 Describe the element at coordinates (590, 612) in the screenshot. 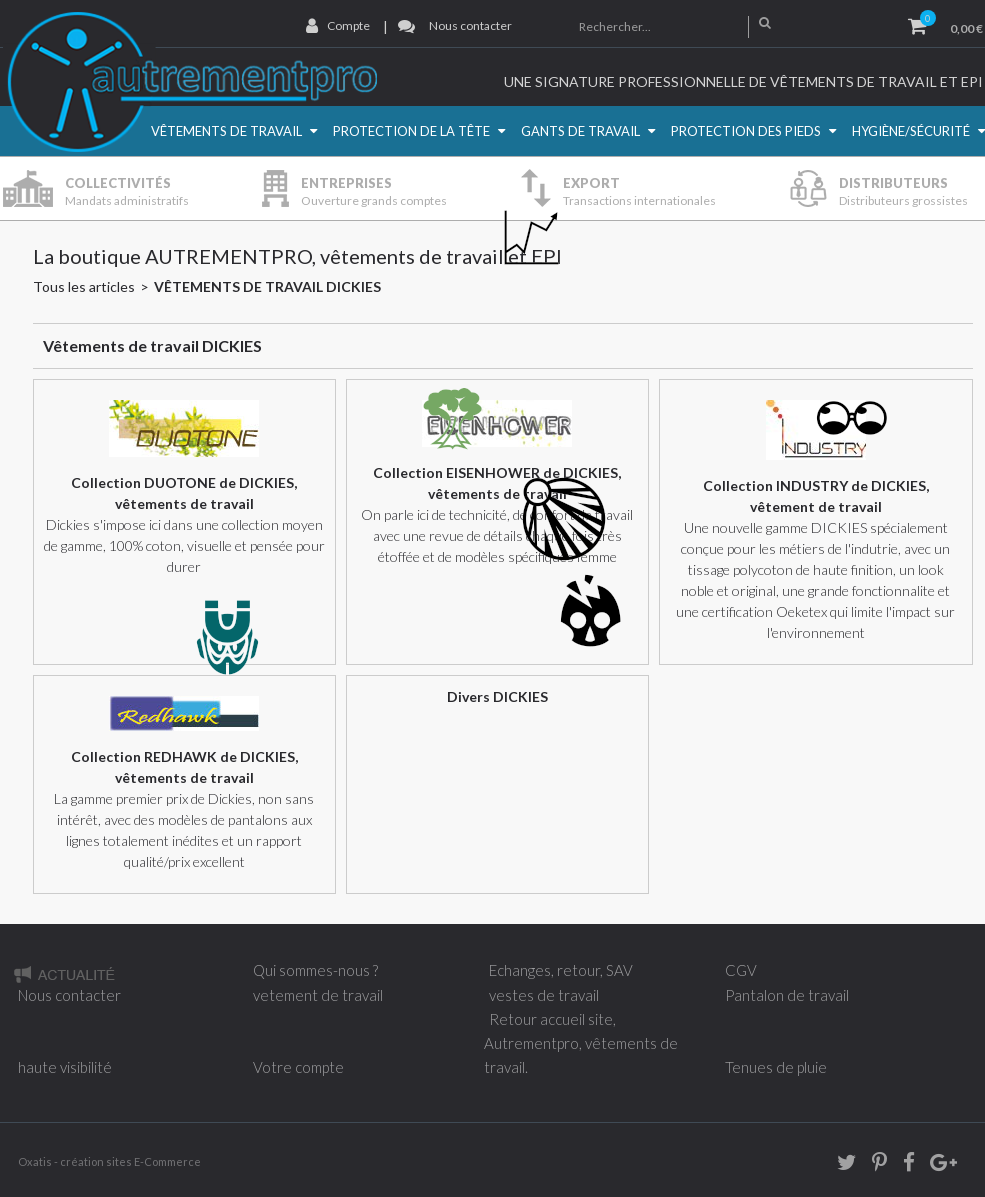

I see `indicates player death or game over state` at that location.